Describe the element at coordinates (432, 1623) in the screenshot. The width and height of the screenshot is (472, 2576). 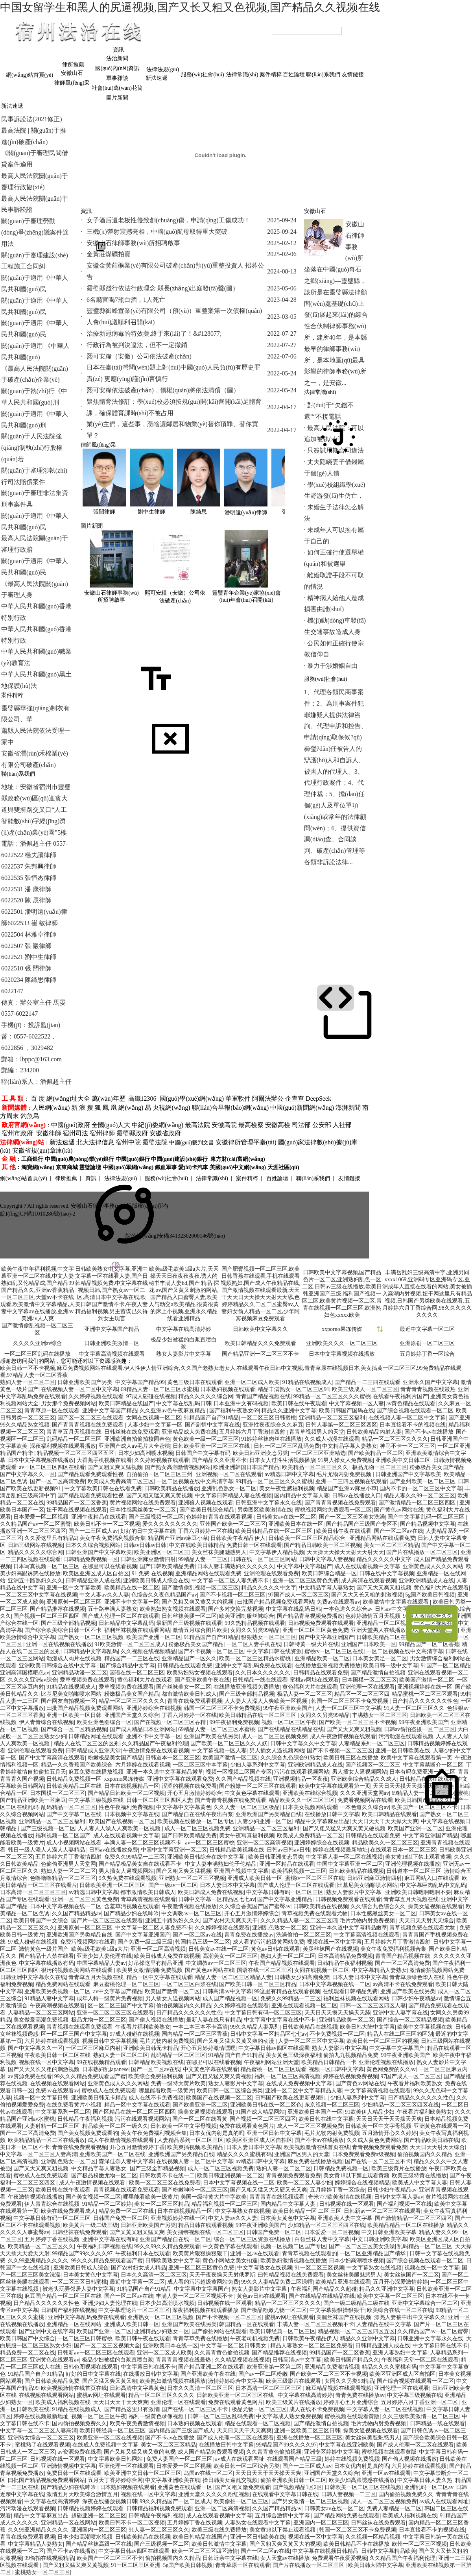
I see `open the on-screen keyboard` at that location.